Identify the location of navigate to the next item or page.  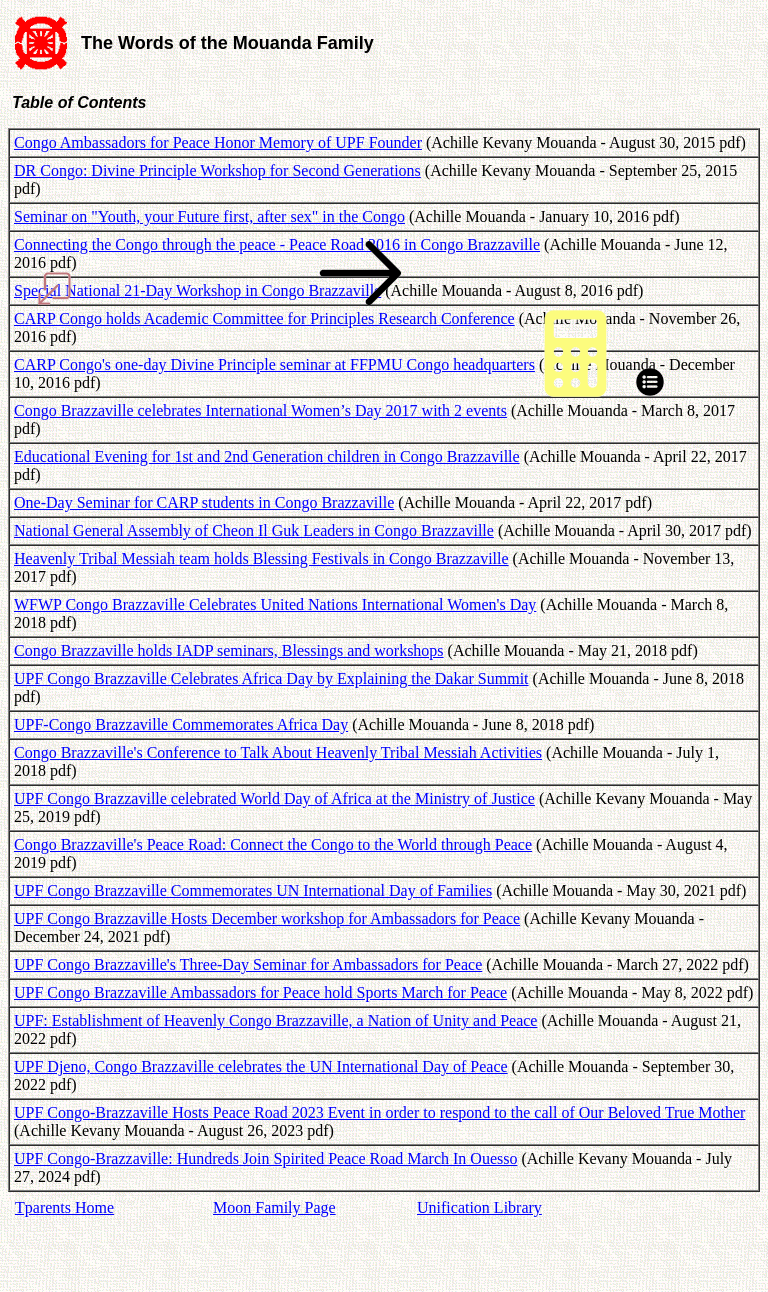
(361, 272).